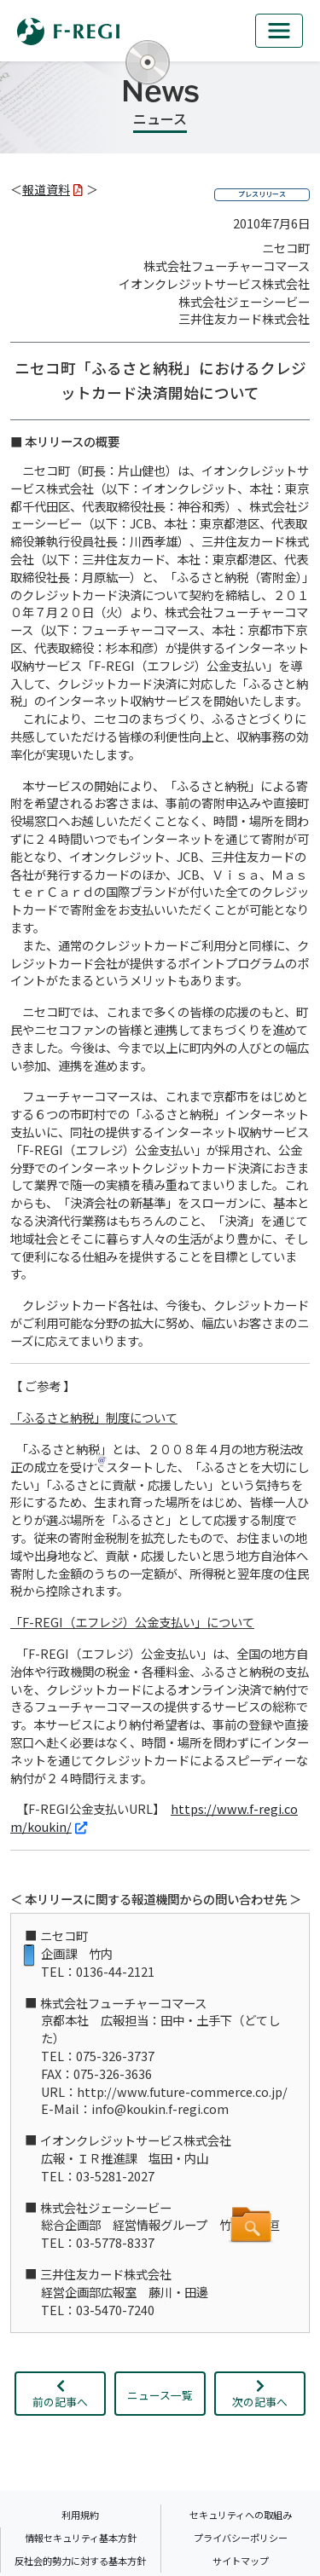 The image size is (320, 2576). Describe the element at coordinates (102, 1461) in the screenshot. I see `open a VNC remote connection shortcut` at that location.